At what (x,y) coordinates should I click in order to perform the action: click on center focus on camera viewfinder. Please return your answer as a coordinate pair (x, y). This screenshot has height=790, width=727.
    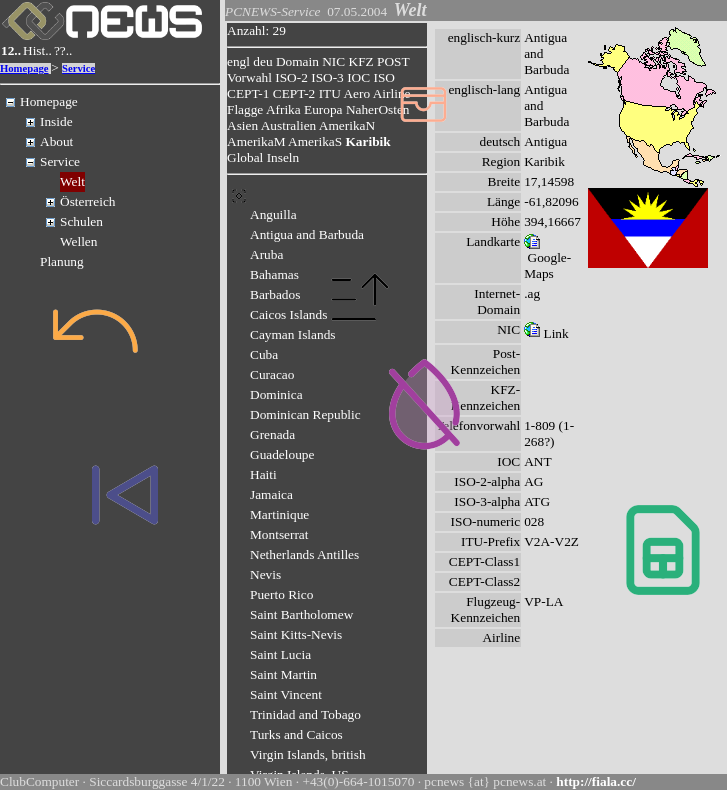
    Looking at the image, I should click on (239, 196).